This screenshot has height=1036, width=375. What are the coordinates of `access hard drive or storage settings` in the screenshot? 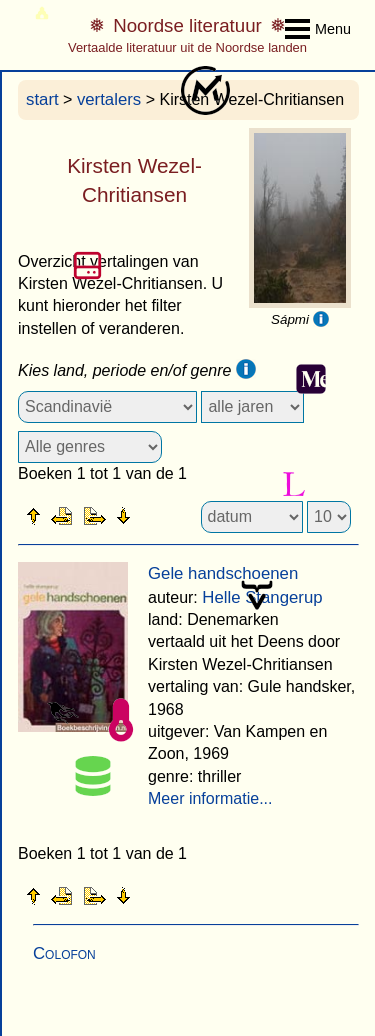 It's located at (87, 265).